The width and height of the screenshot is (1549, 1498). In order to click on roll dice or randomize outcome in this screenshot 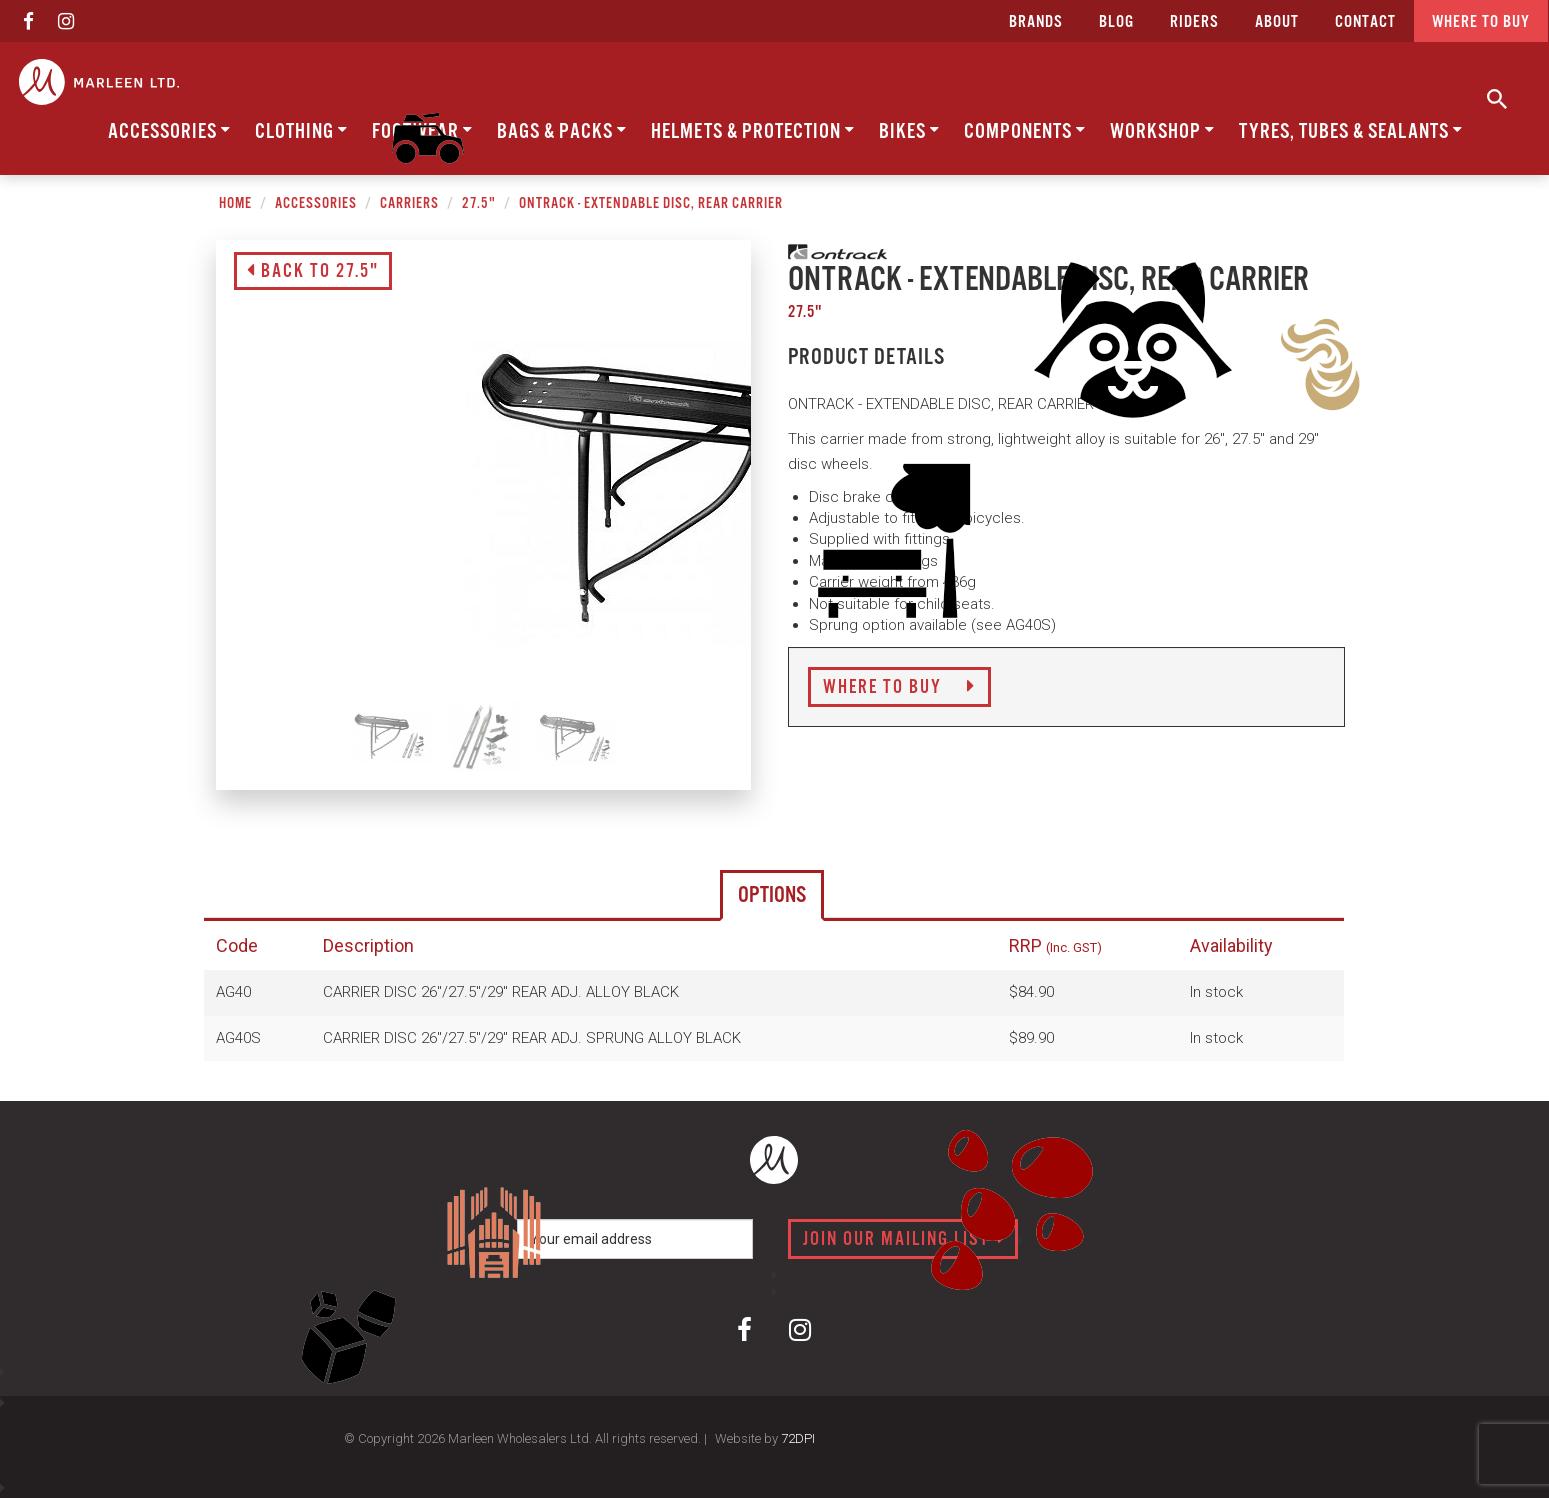, I will do `click(348, 1337)`.